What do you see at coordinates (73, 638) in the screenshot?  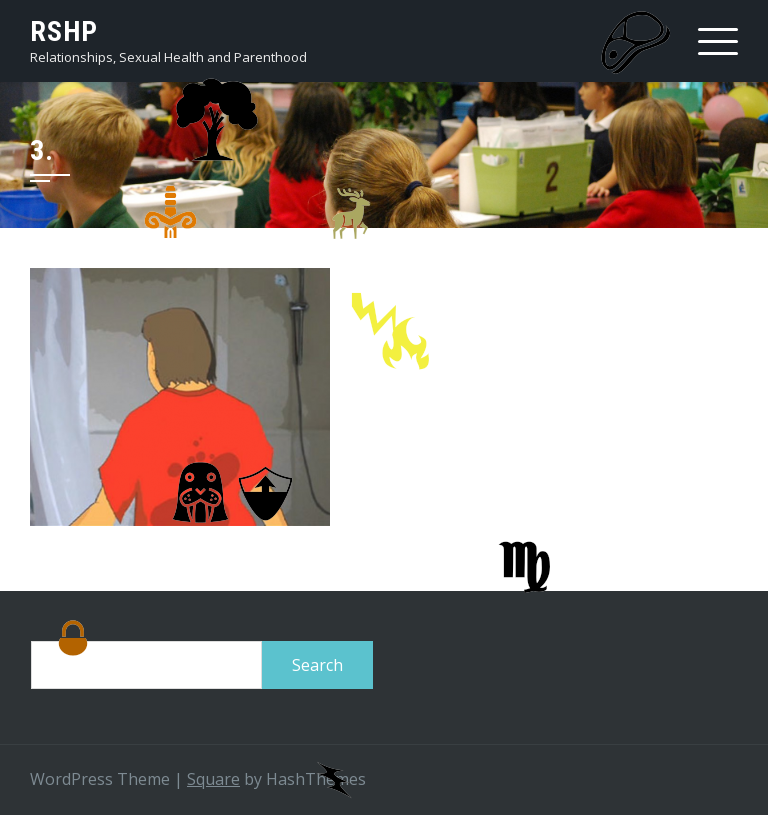 I see `indicates a locked or secured item` at bounding box center [73, 638].